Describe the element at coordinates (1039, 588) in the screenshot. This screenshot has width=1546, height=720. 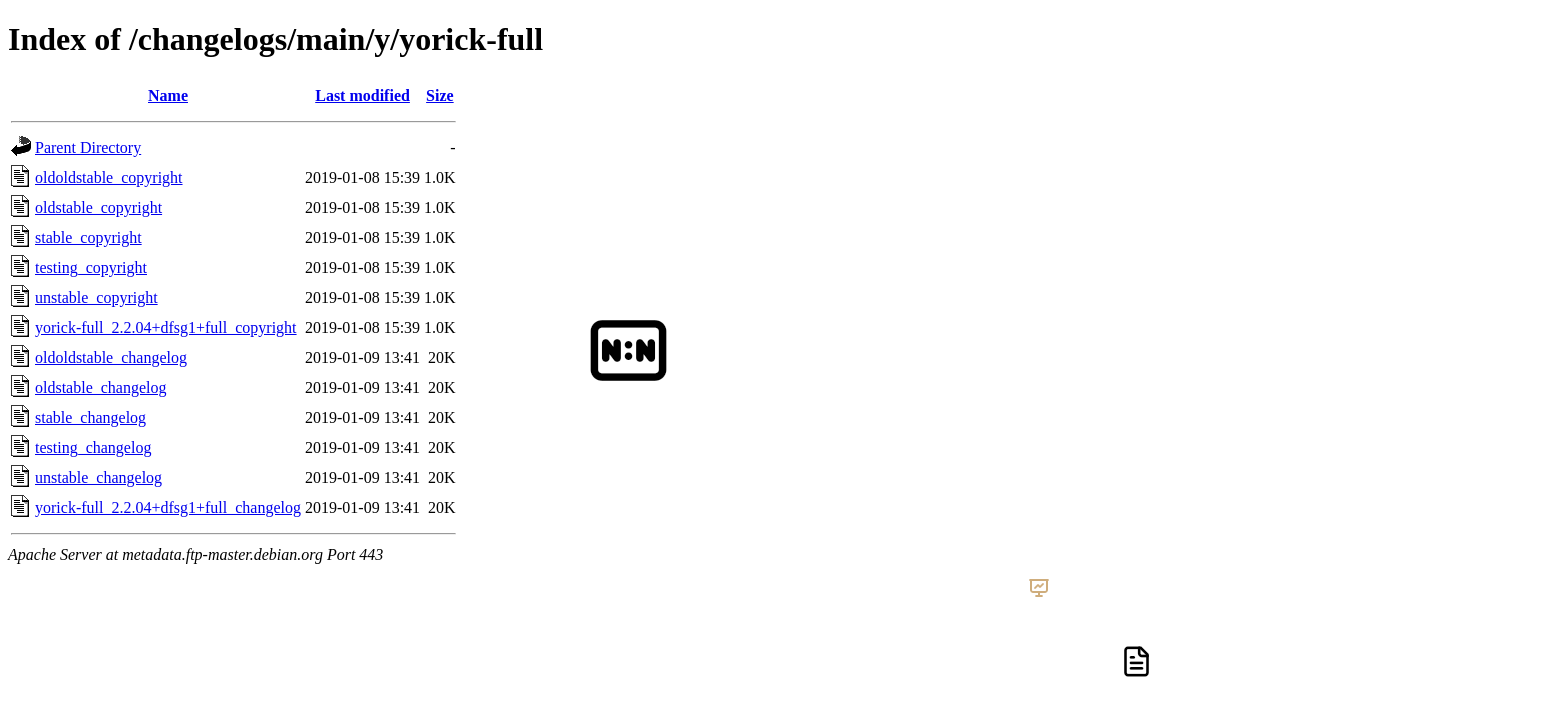
I see `start or view a presentation` at that location.